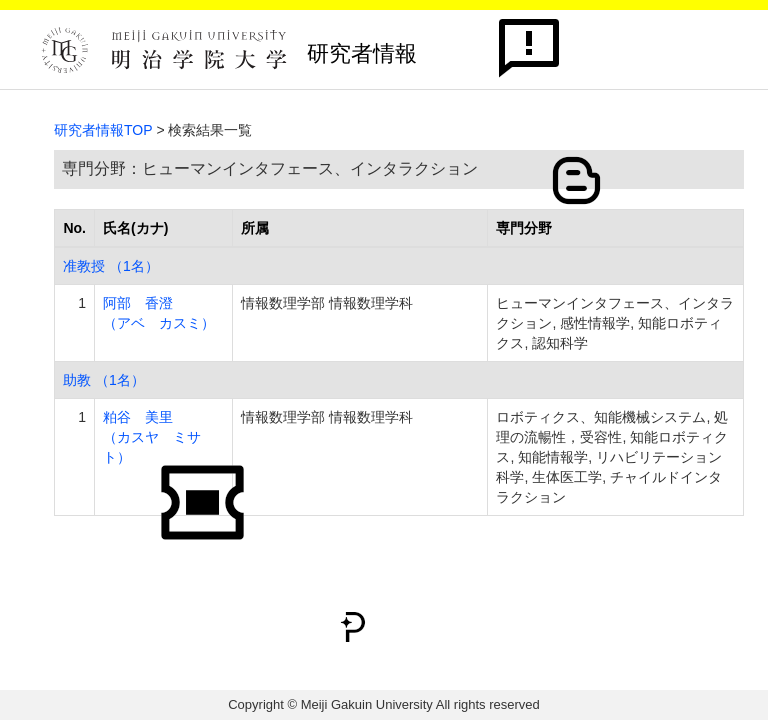  I want to click on submit feedback or report an issue, so click(529, 46).